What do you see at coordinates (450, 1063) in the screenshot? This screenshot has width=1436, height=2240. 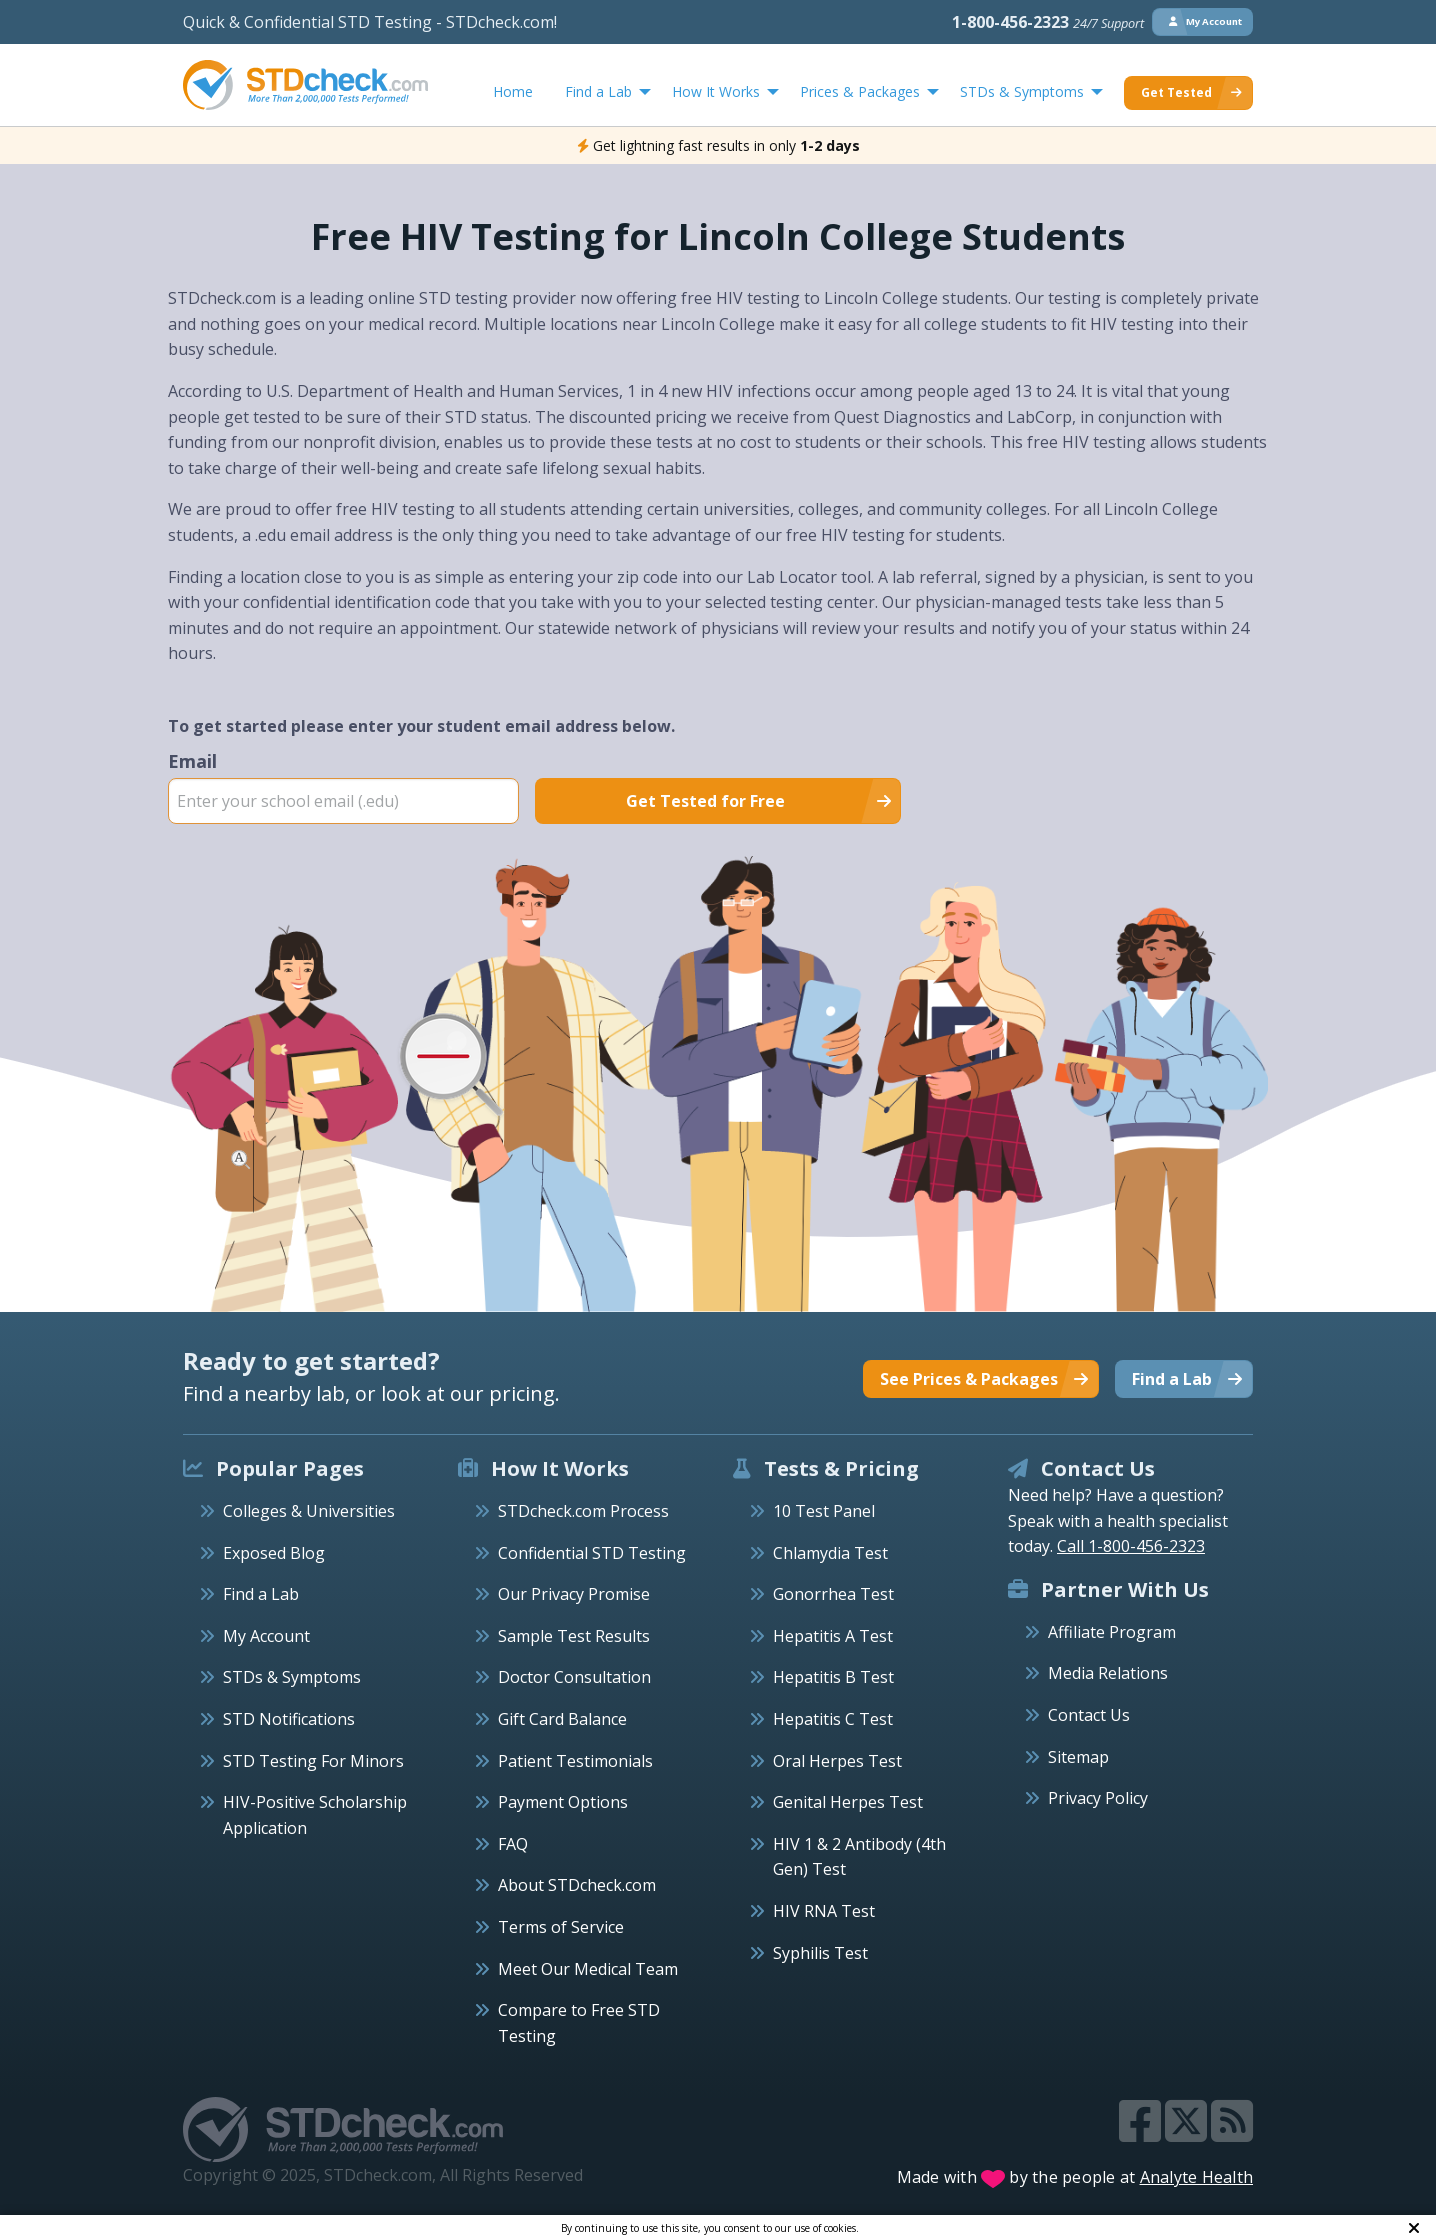 I see `zoom out on file preview` at bounding box center [450, 1063].